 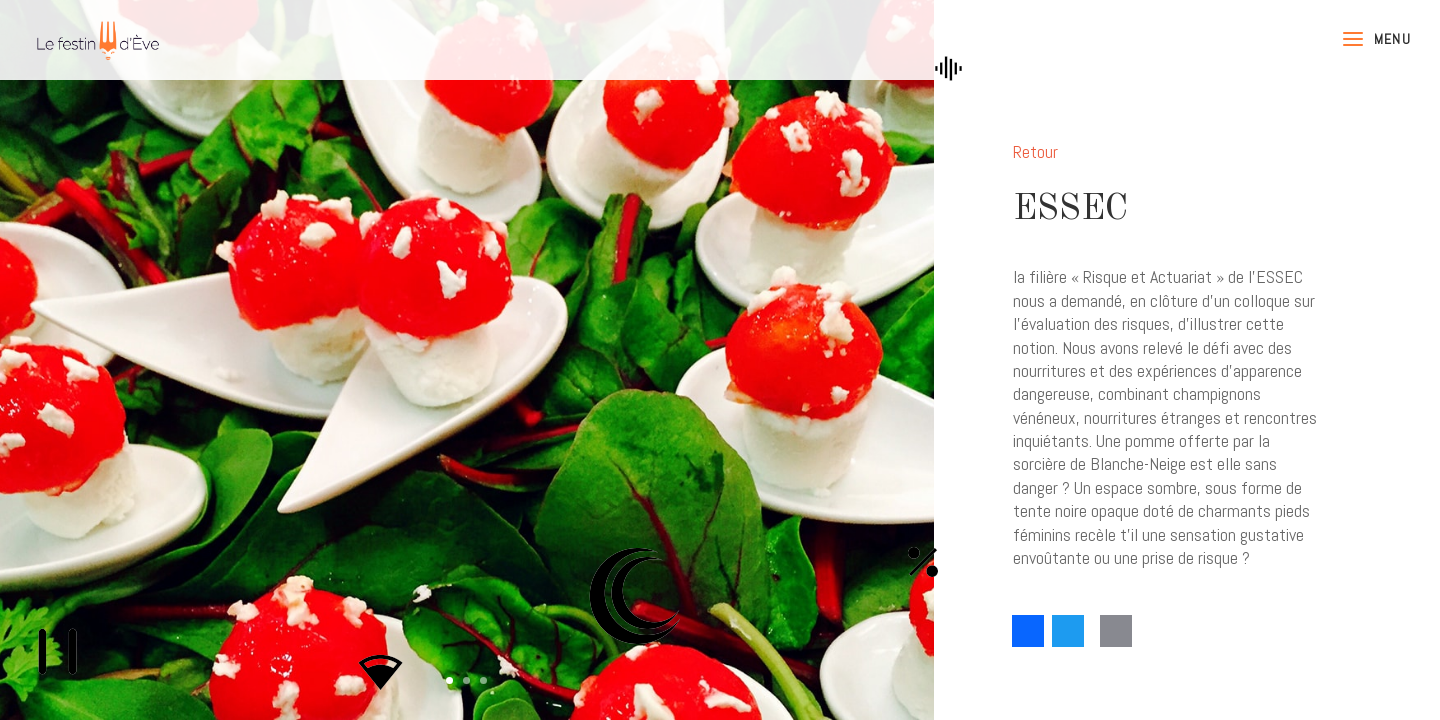 I want to click on indicates strong wifi signal strength, so click(x=380, y=672).